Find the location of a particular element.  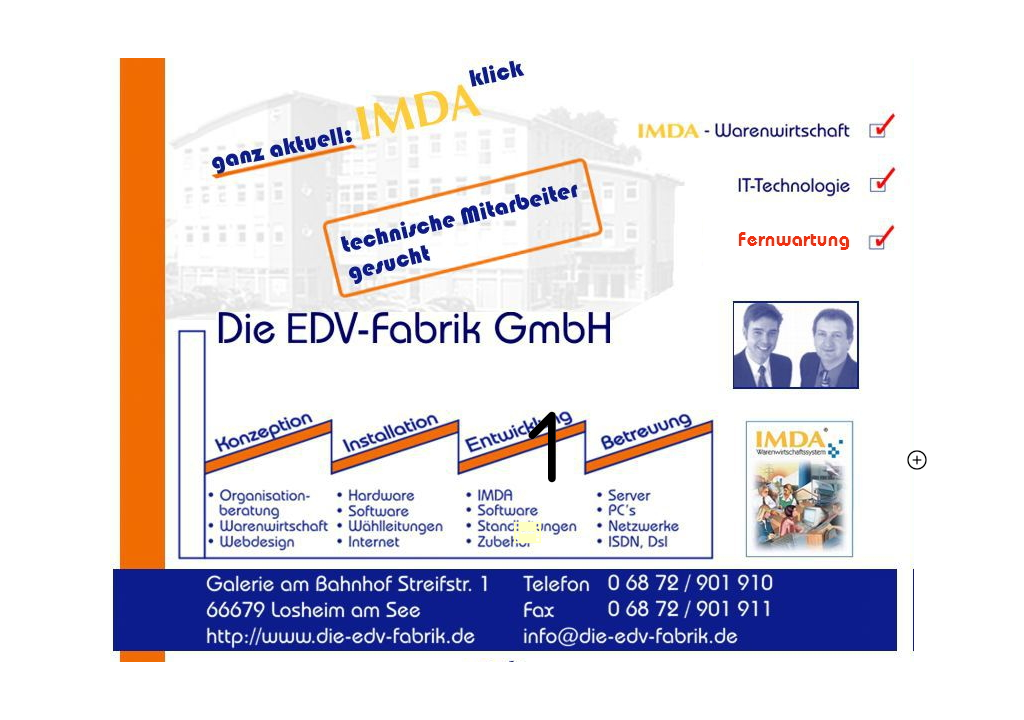

add a new item is located at coordinates (917, 460).